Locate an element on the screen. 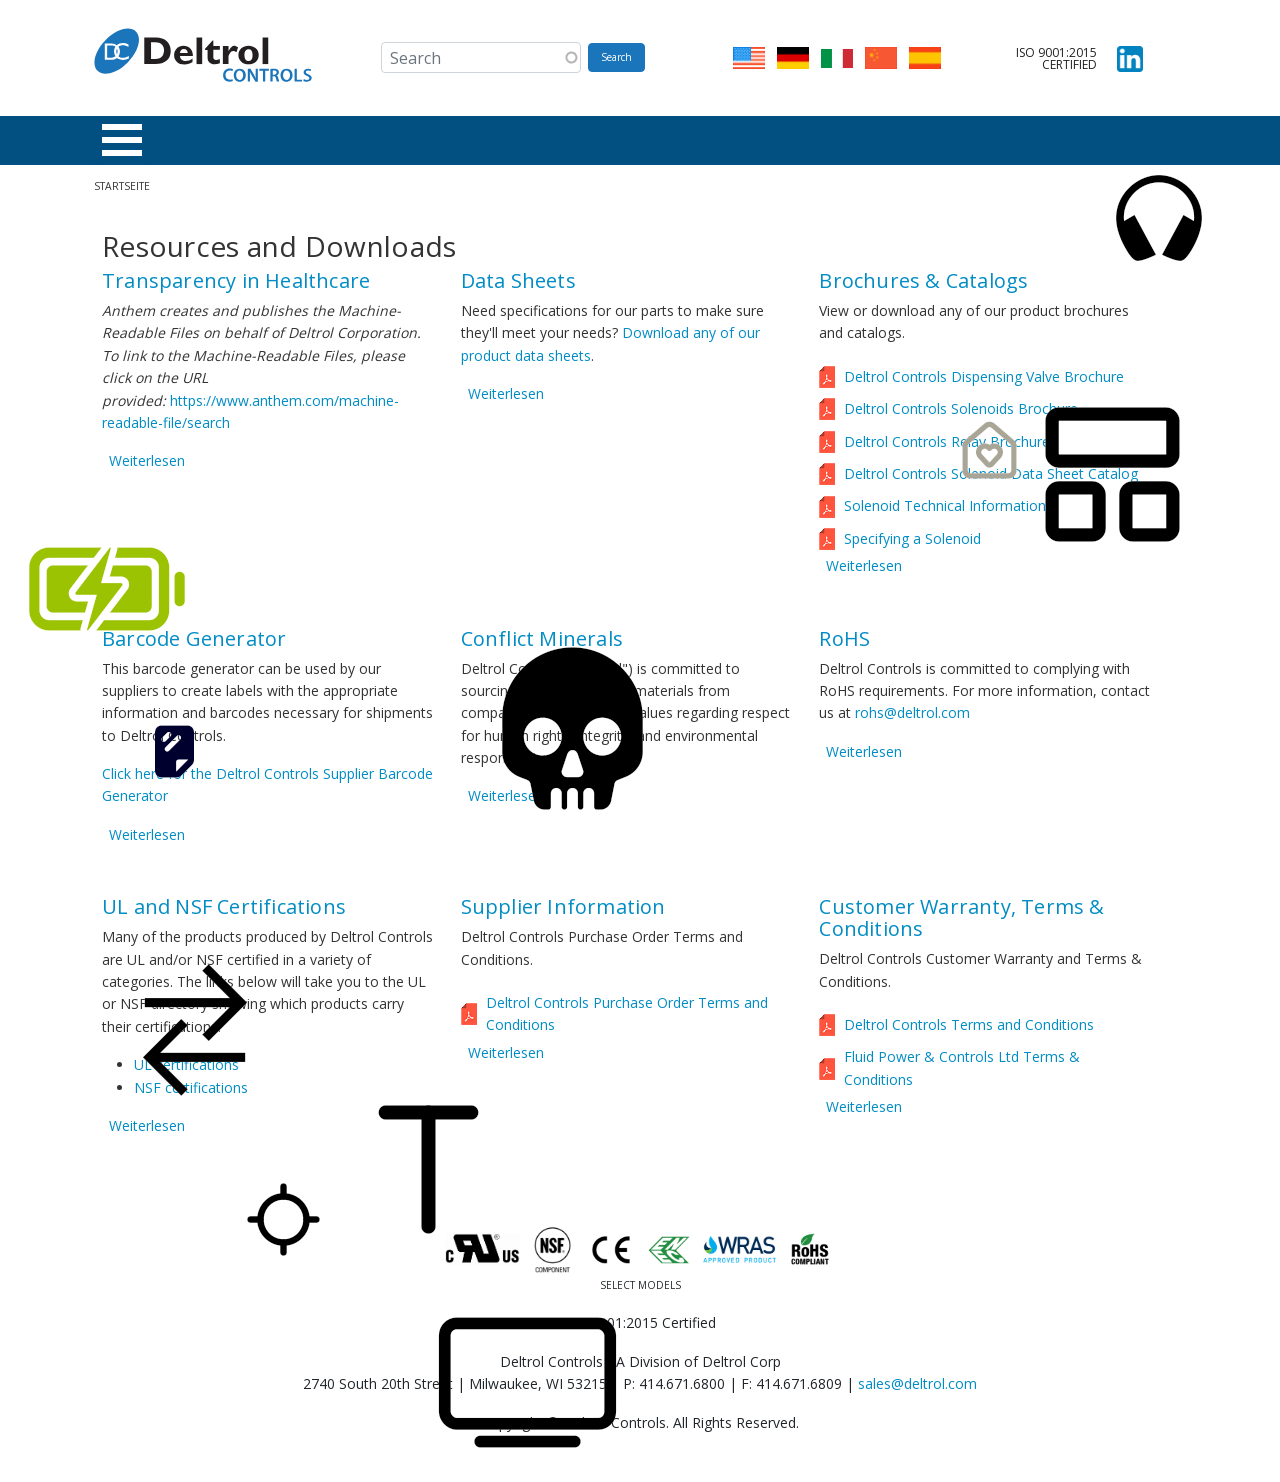 The image size is (1280, 1482). switch to top panel layout view is located at coordinates (1112, 474).